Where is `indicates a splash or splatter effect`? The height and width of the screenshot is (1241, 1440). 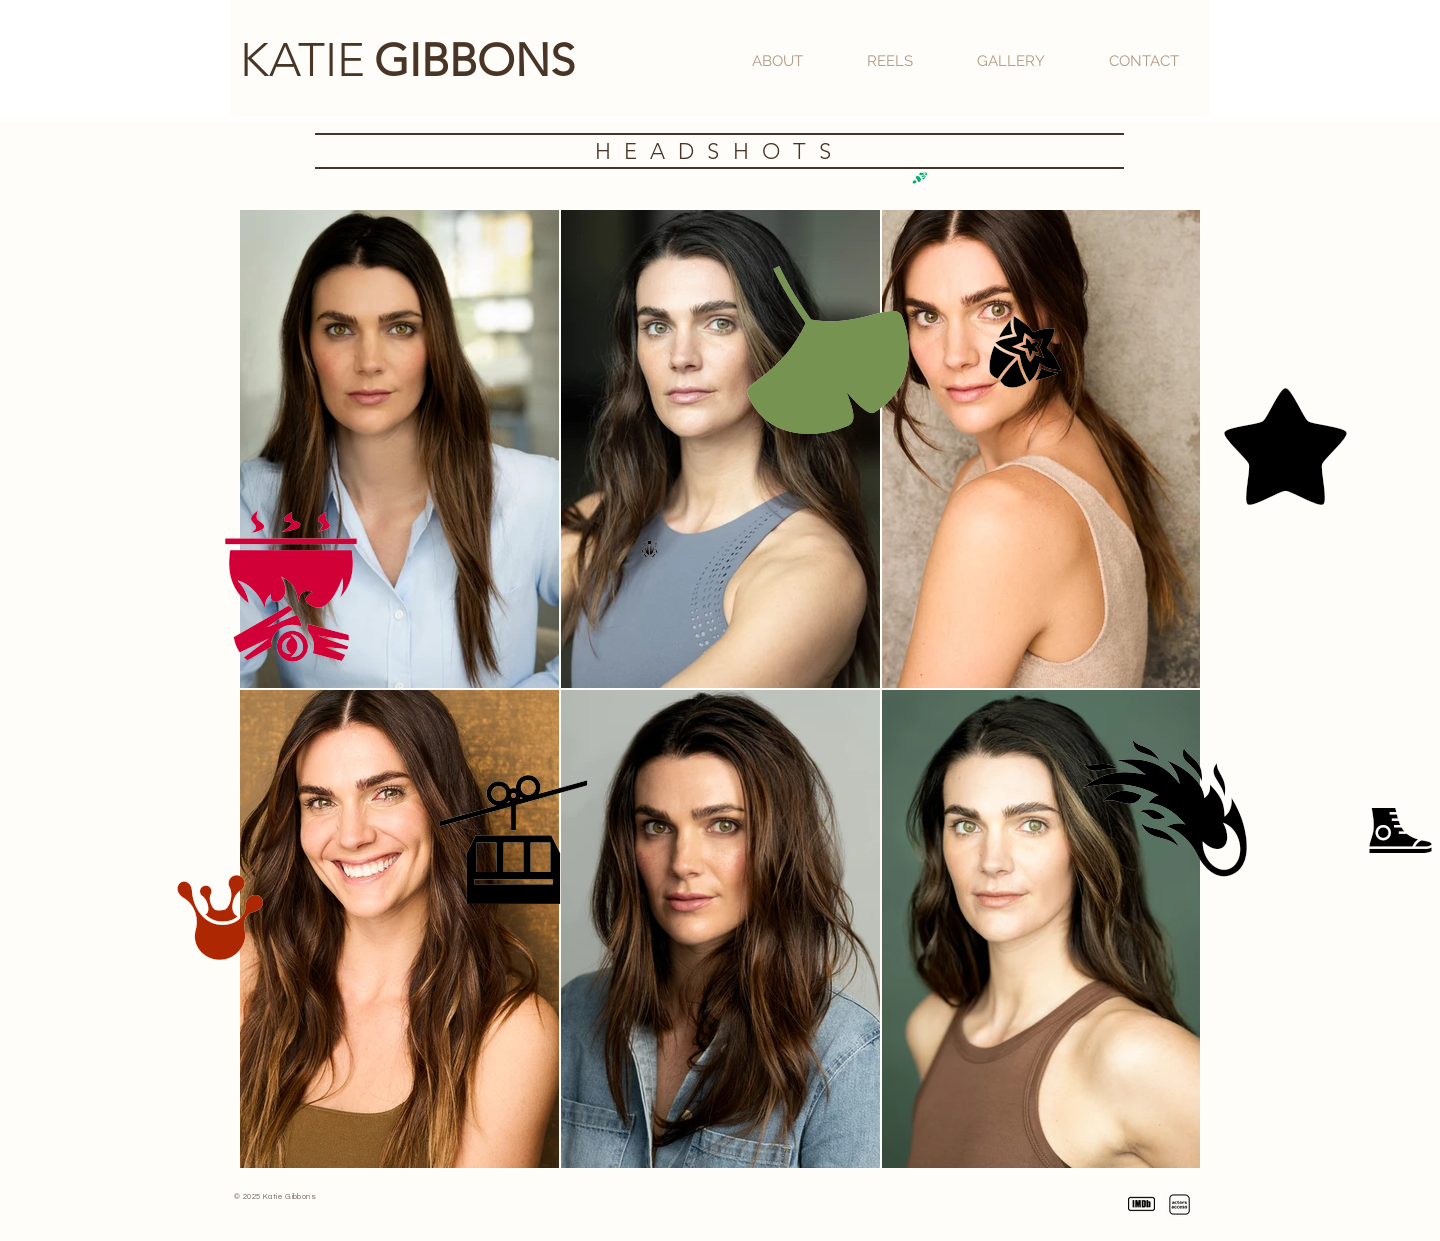
indicates a splash or splatter effect is located at coordinates (220, 917).